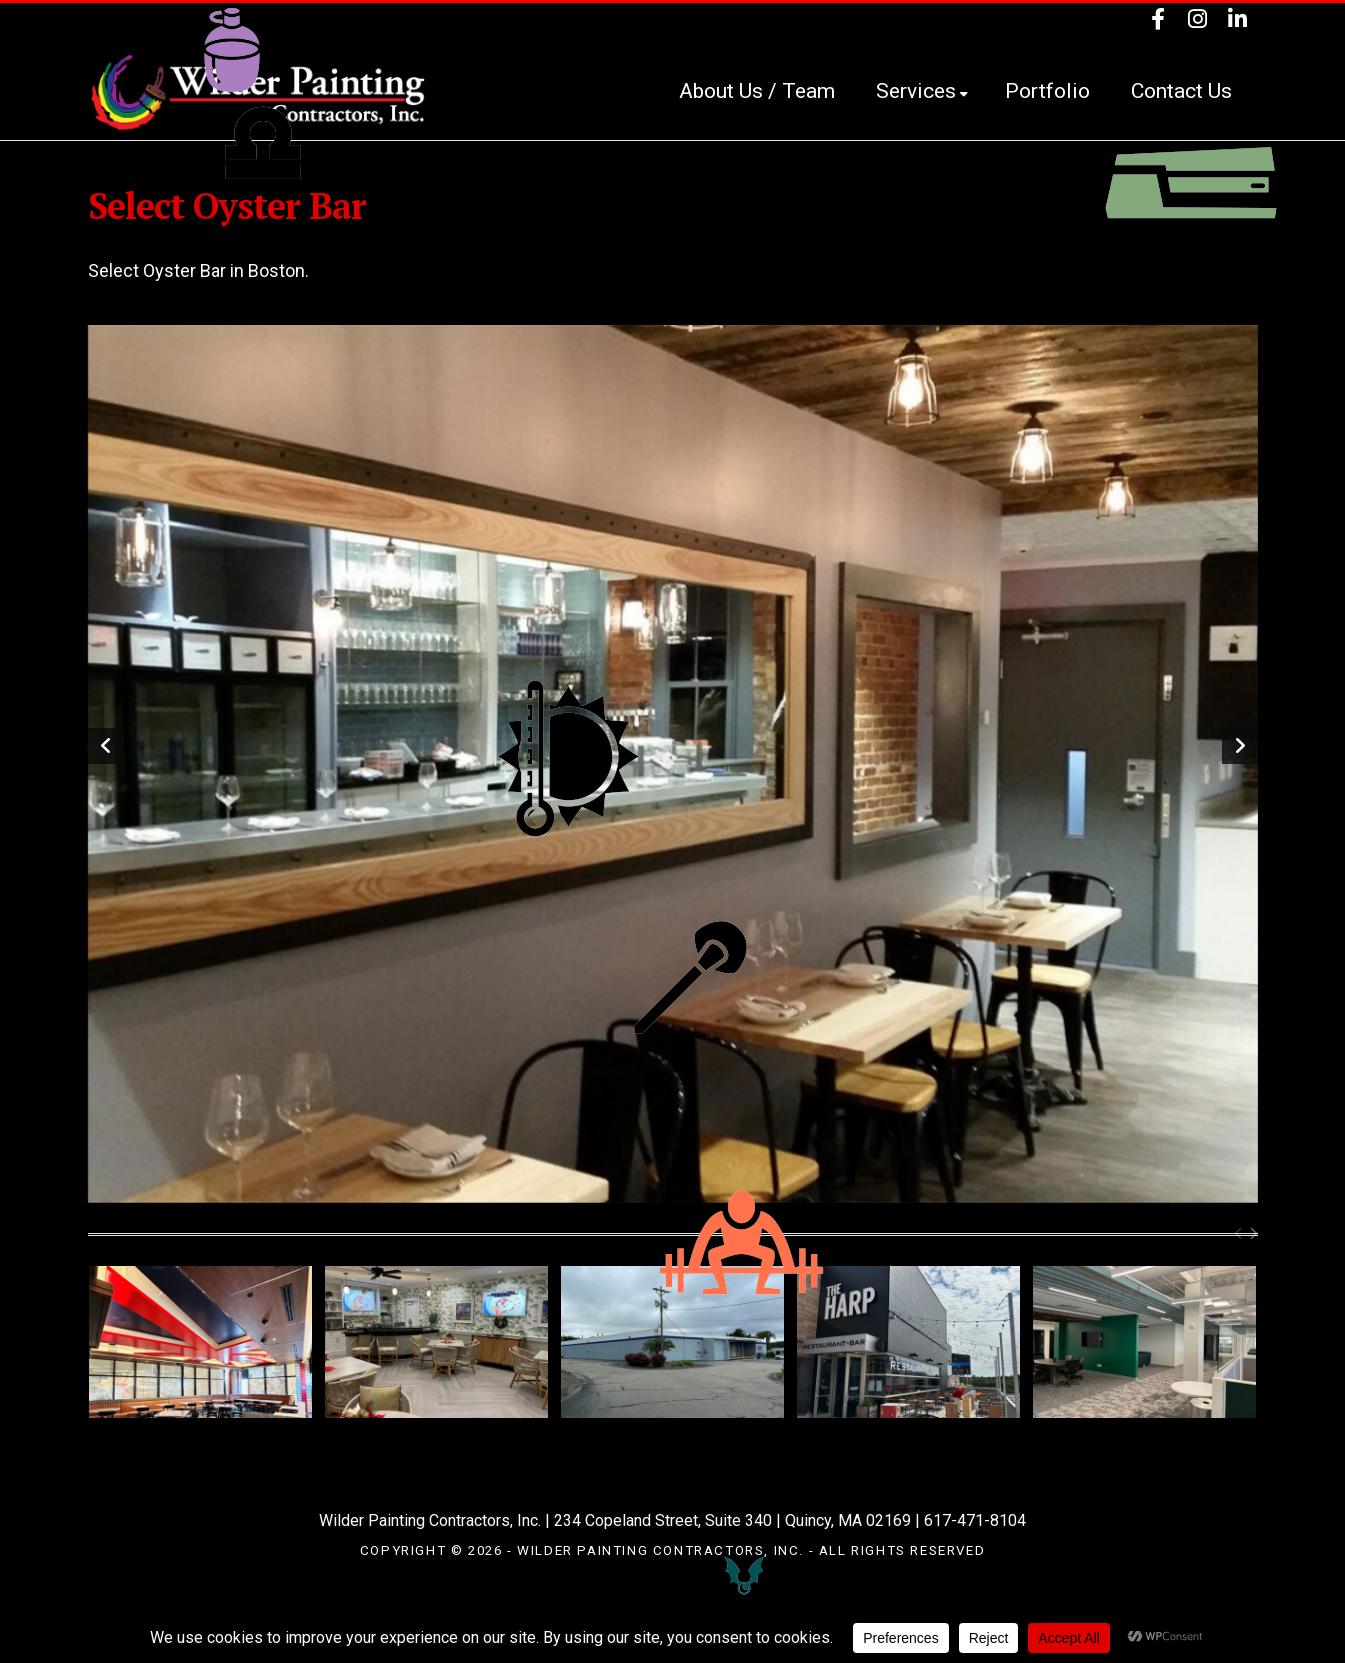 Image resolution: width=1345 pixels, height=1663 pixels. What do you see at coordinates (744, 1576) in the screenshot?
I see `bat-themed game faction or guild emblem` at bounding box center [744, 1576].